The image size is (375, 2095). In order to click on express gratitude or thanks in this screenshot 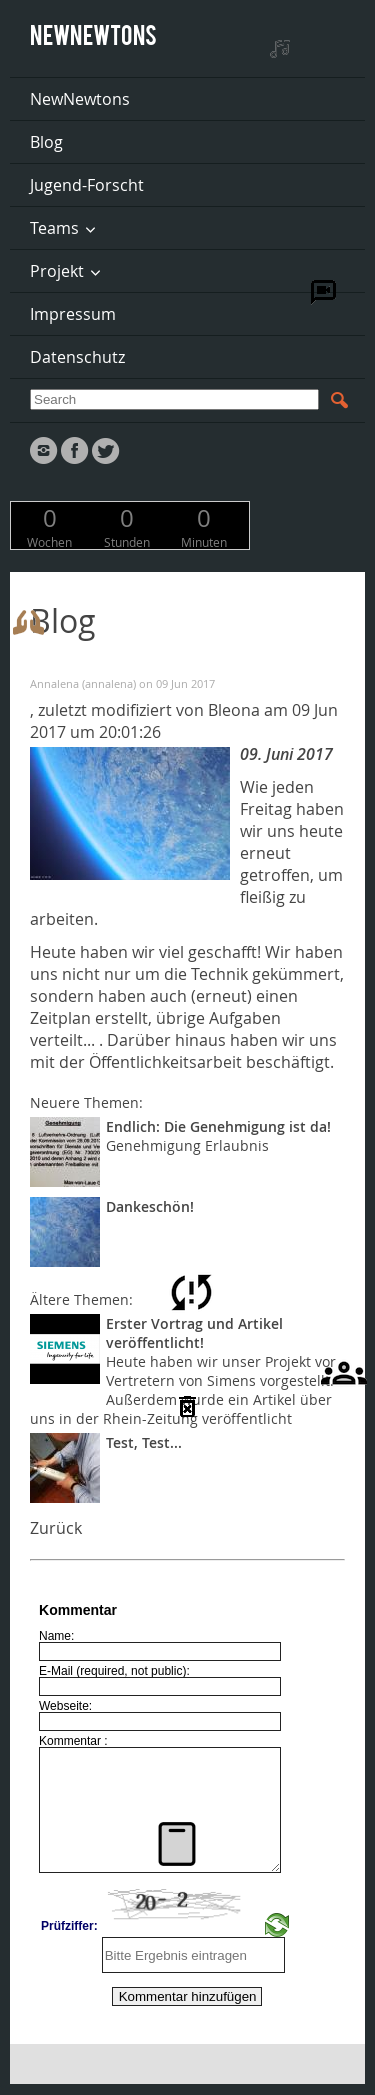, I will do `click(28, 622)`.